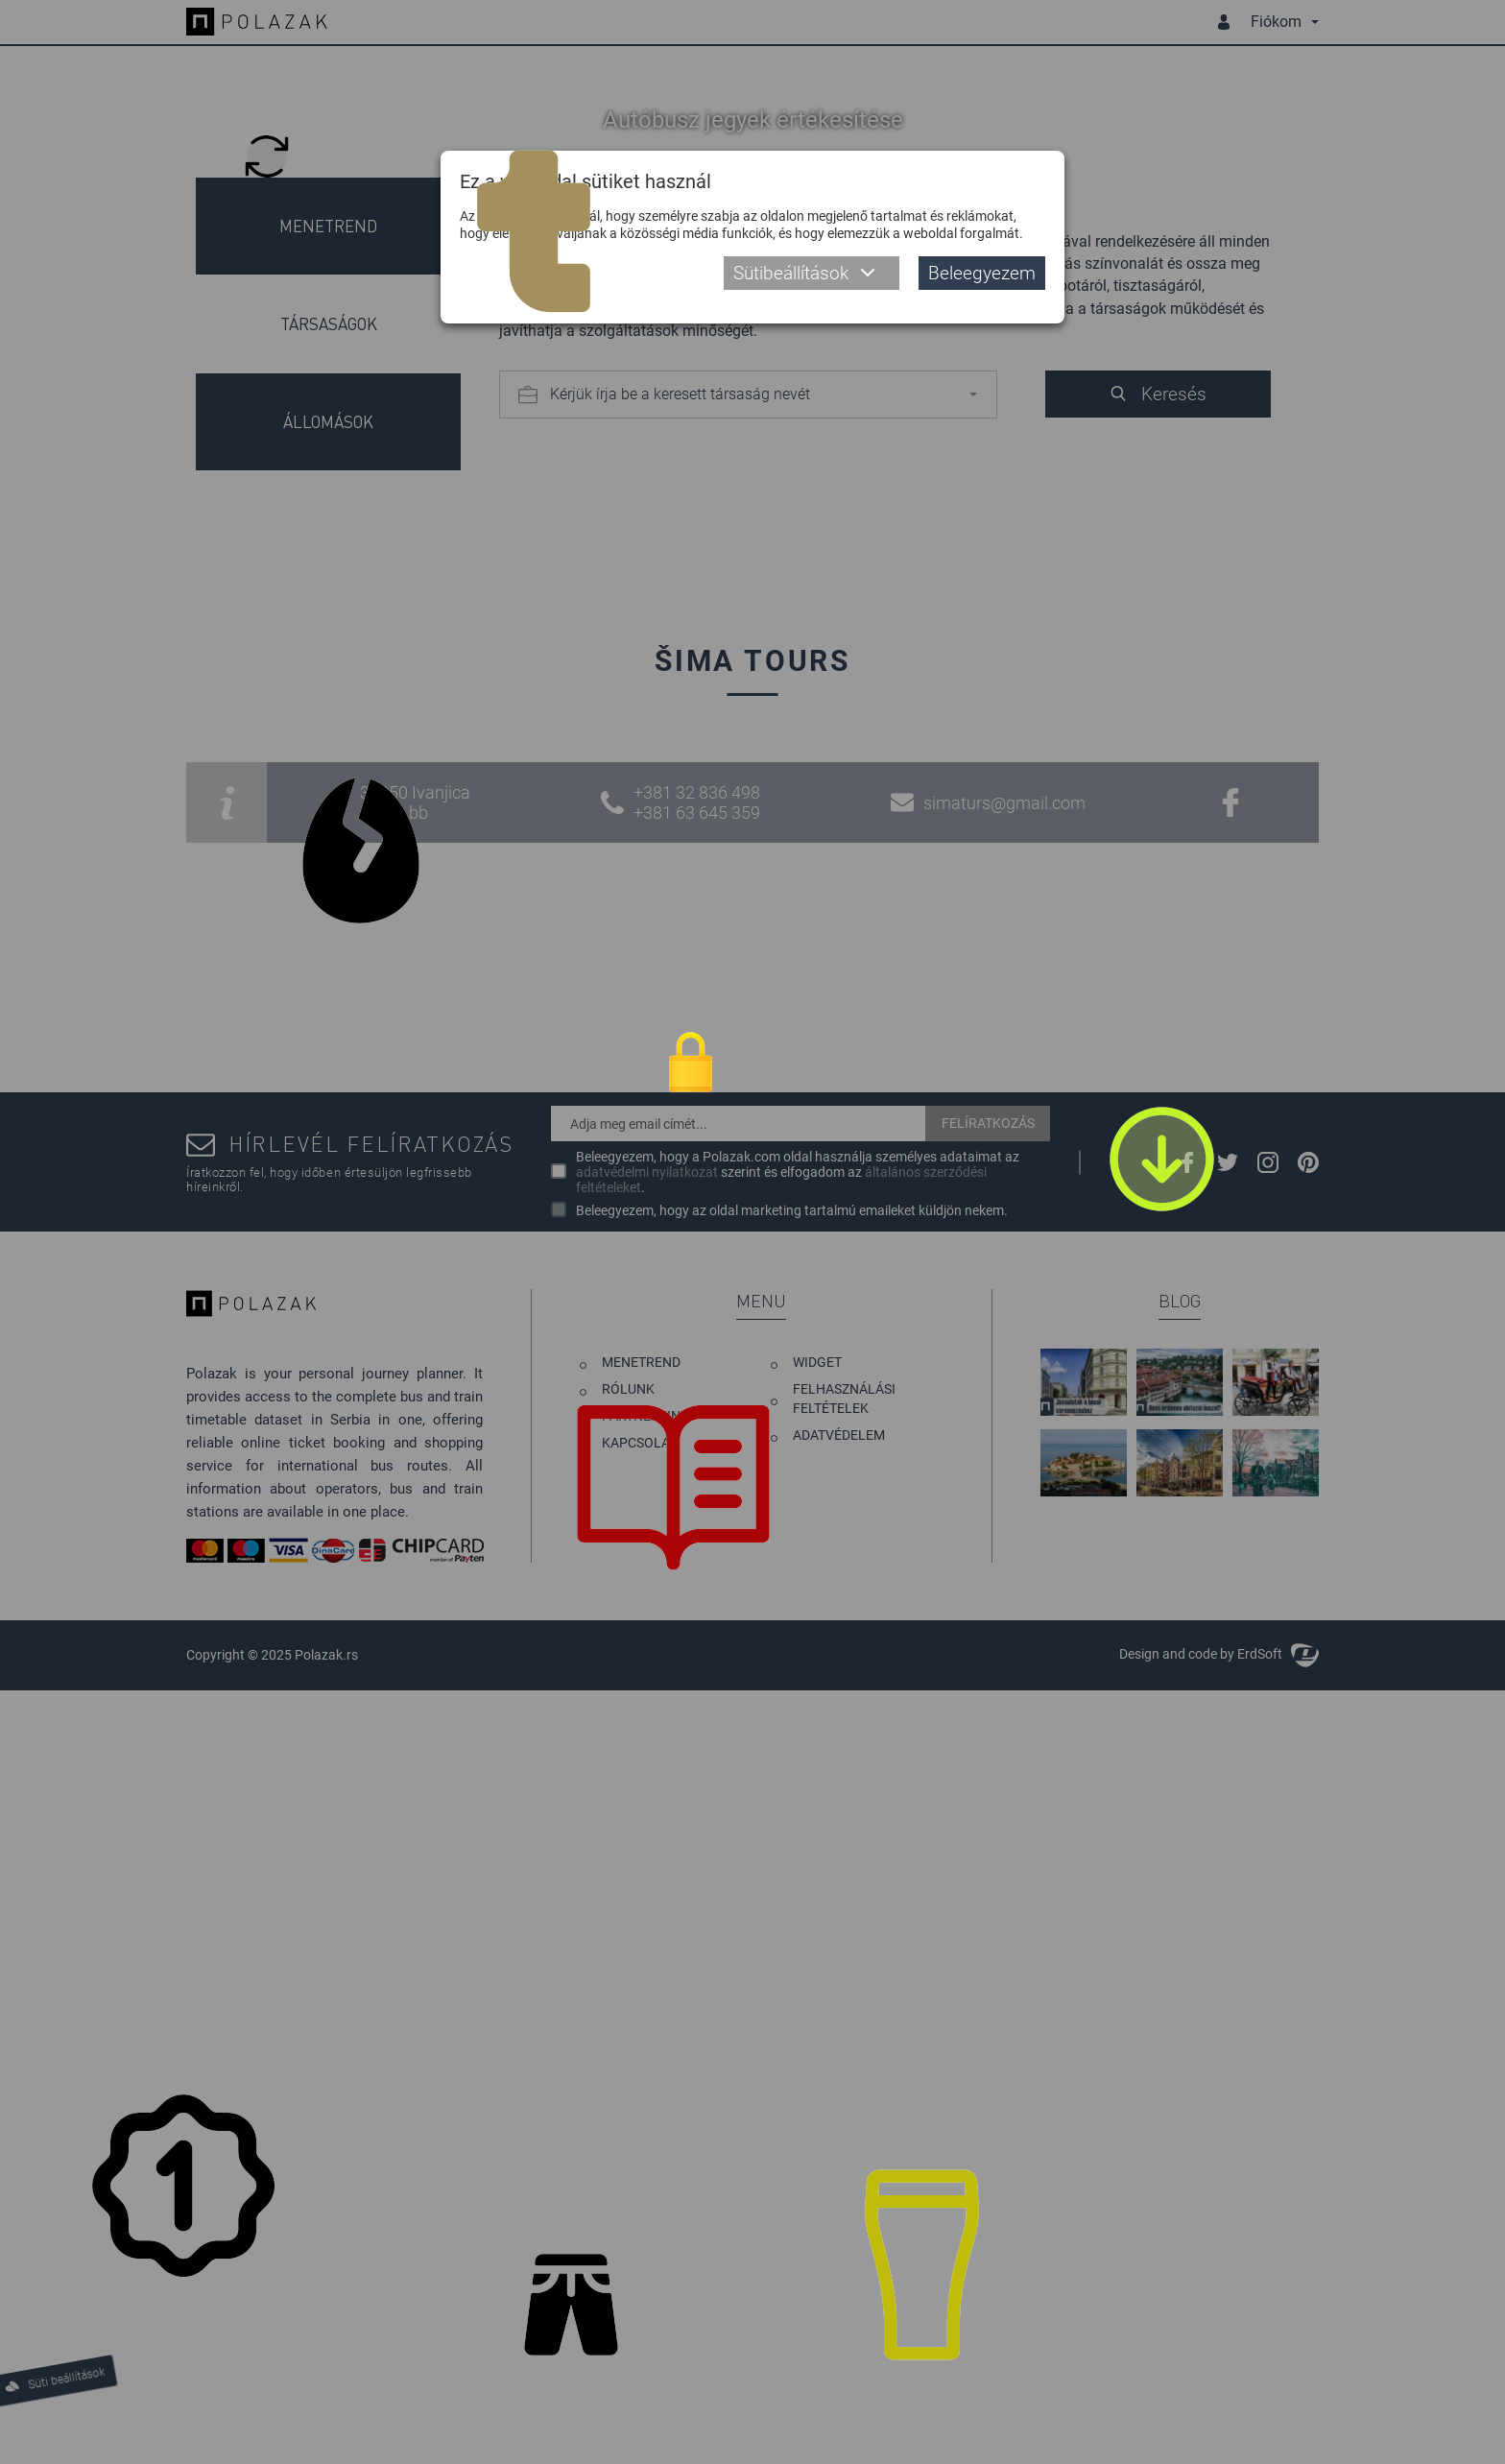  Describe the element at coordinates (690, 1062) in the screenshot. I see `lock or secure this item` at that location.